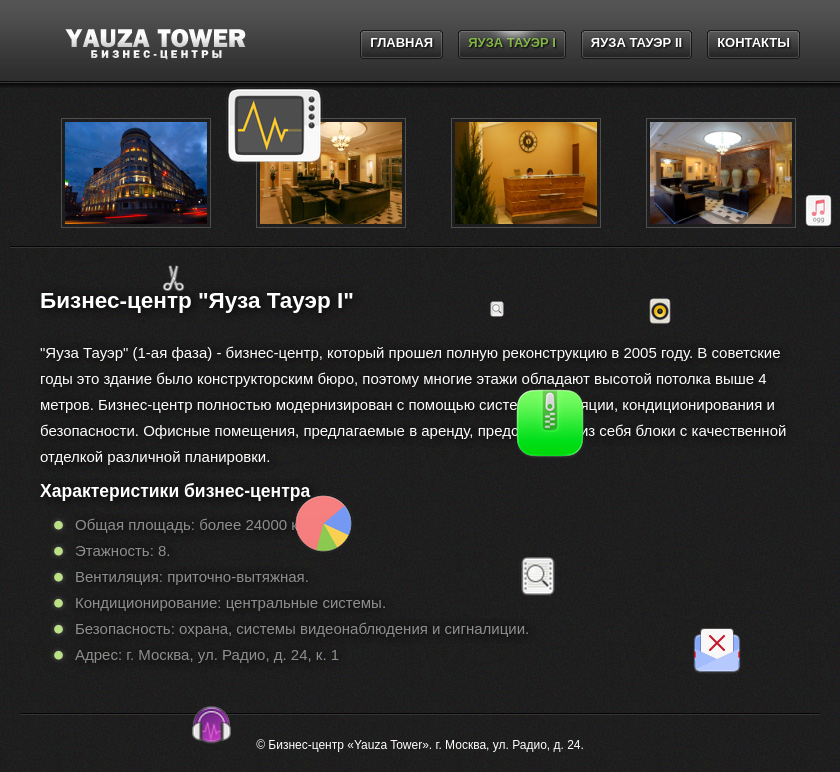 This screenshot has width=840, height=772. Describe the element at coordinates (323, 523) in the screenshot. I see `open disk usage analyzer` at that location.